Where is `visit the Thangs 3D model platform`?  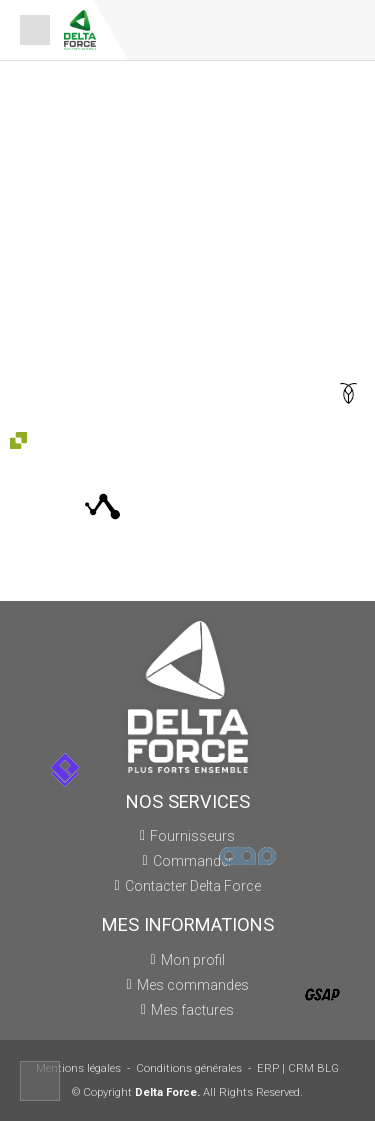 visit the Thangs 3D model platform is located at coordinates (248, 856).